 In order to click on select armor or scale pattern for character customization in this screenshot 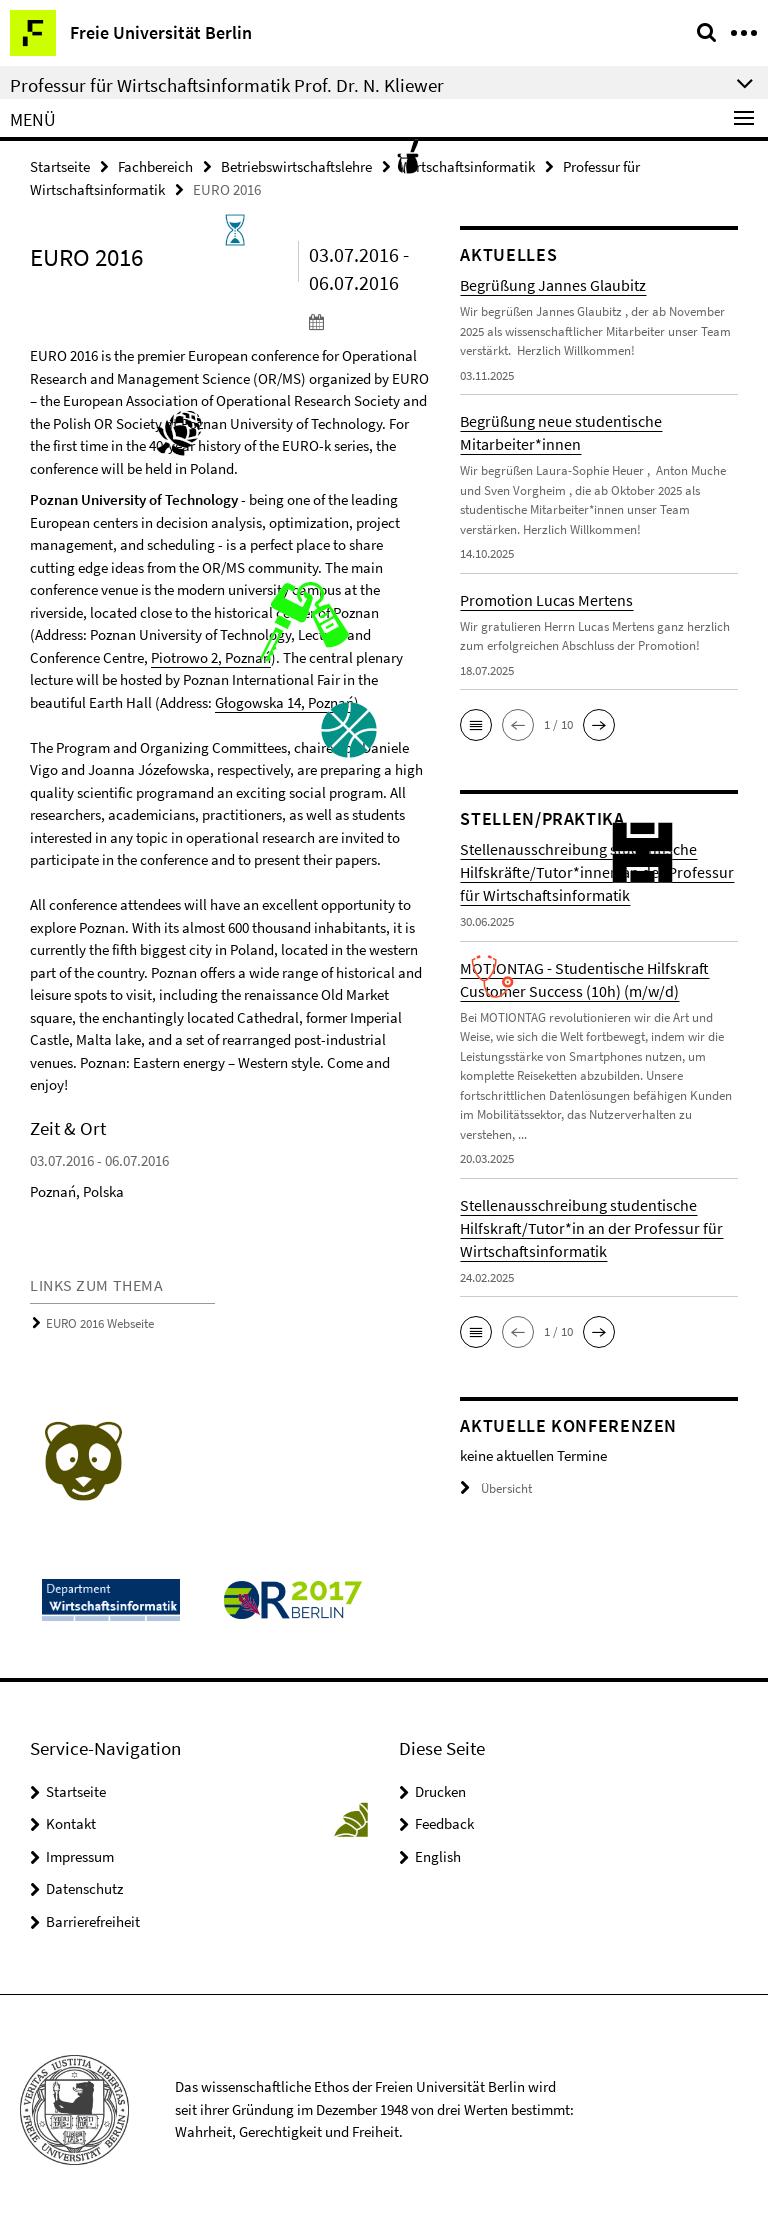, I will do `click(350, 1819)`.